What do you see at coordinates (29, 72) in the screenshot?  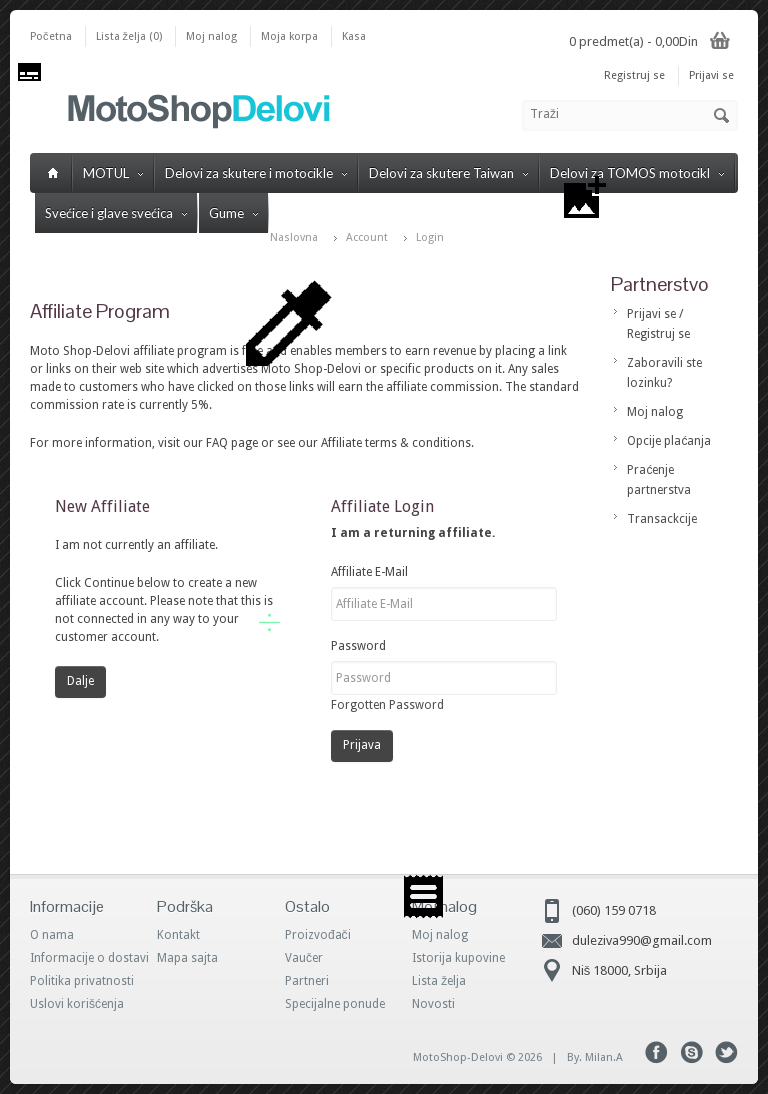 I see `enable subtitles or closed captions` at bounding box center [29, 72].